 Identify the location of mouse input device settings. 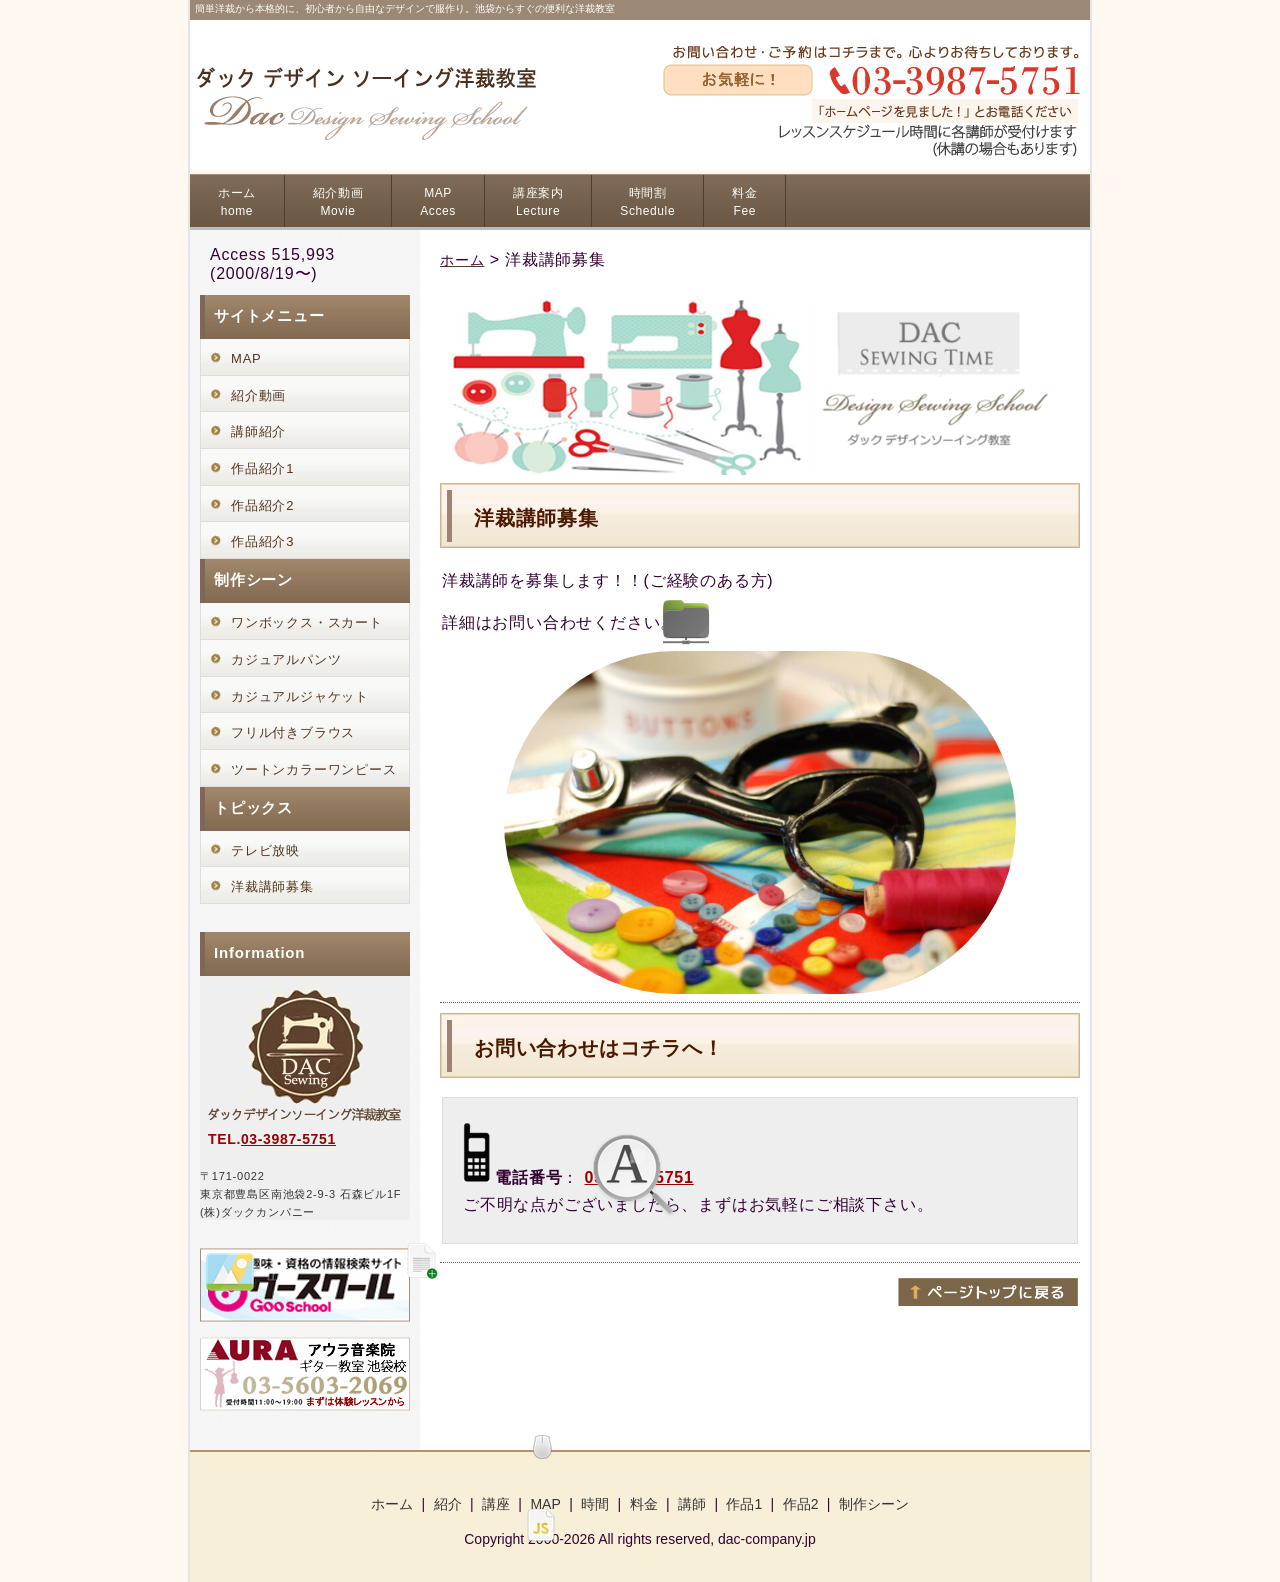
(542, 1447).